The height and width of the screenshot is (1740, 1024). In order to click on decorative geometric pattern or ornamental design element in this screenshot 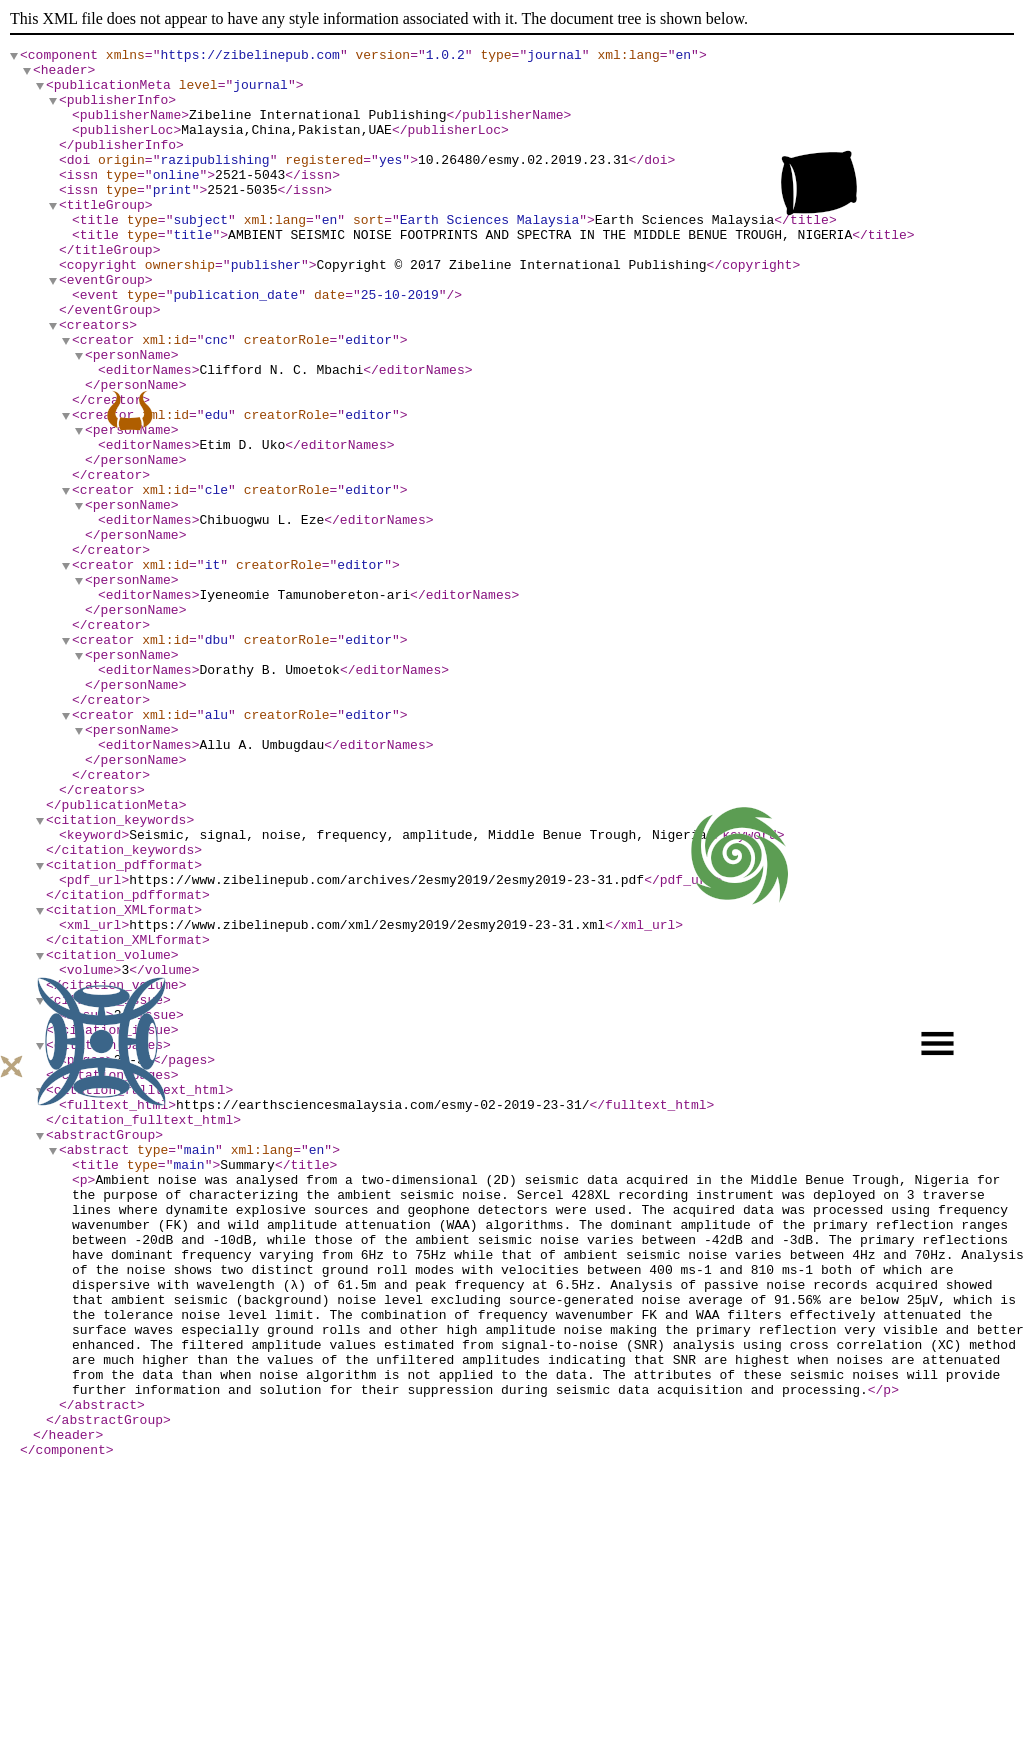, I will do `click(101, 1041)`.